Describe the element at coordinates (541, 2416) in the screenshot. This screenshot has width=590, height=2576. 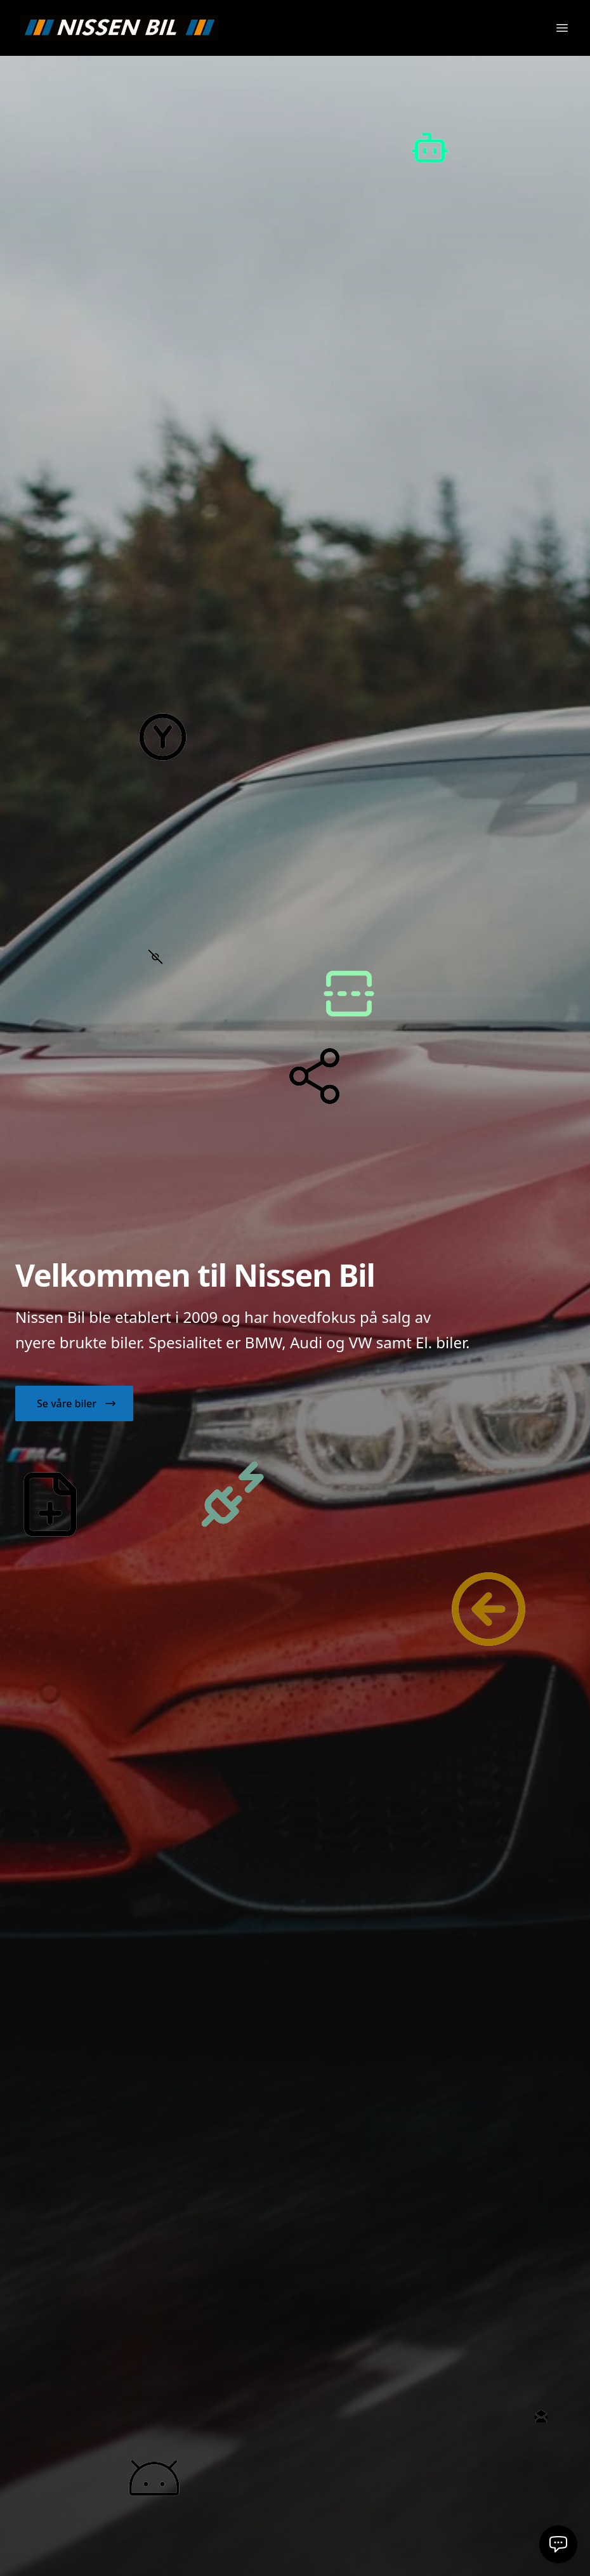
I see `an opened or read email message` at that location.